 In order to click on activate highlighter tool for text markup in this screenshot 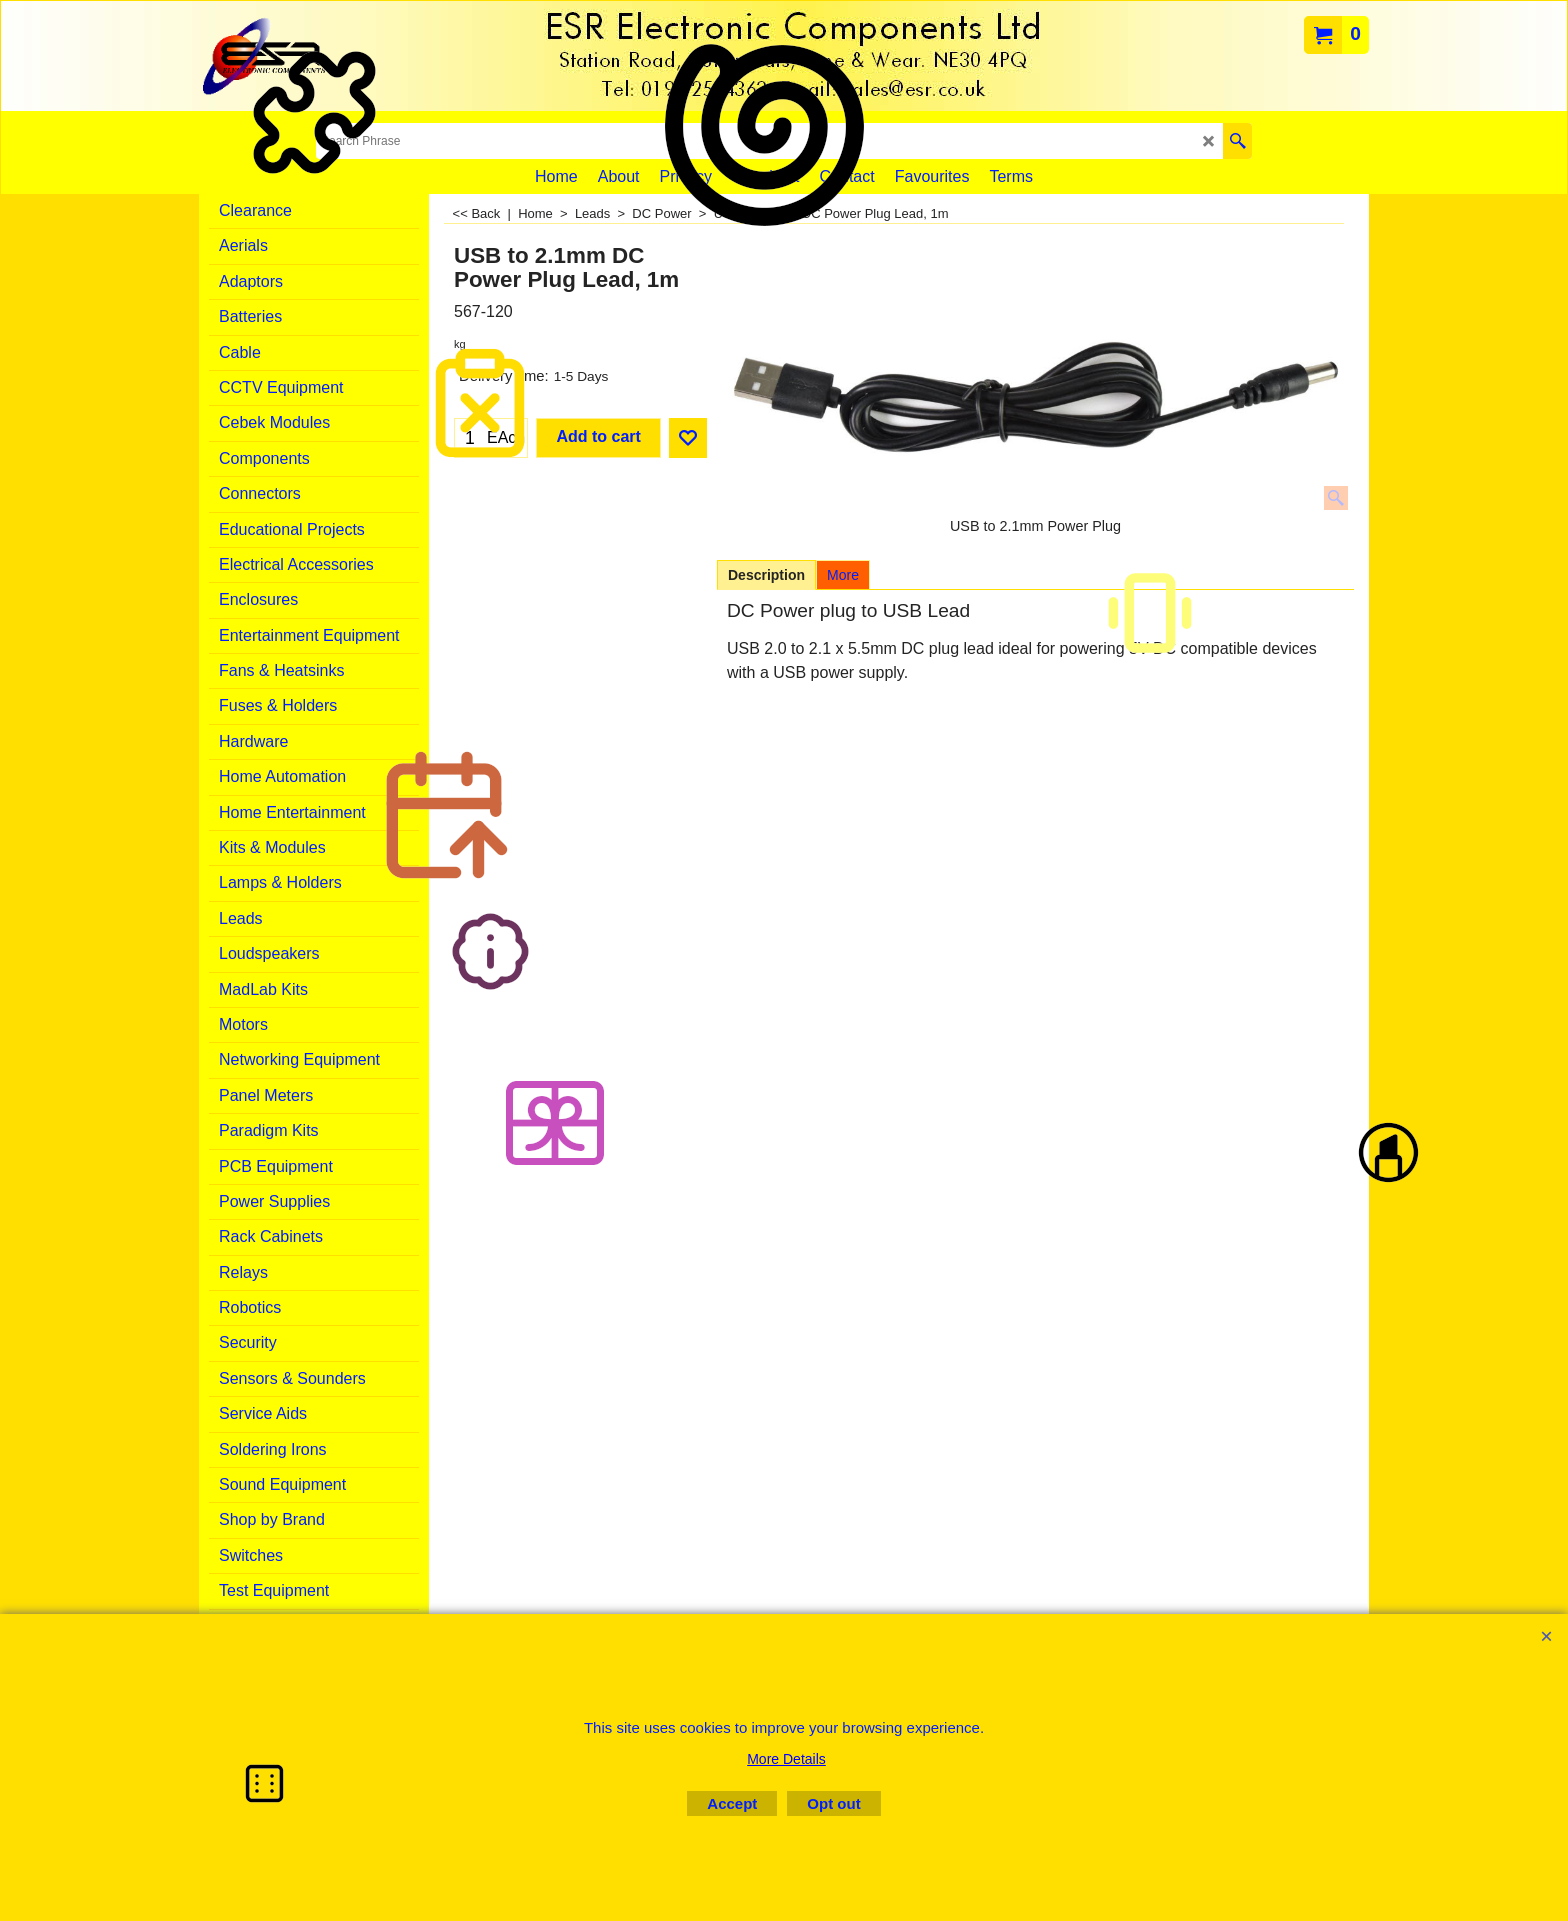, I will do `click(1388, 1152)`.